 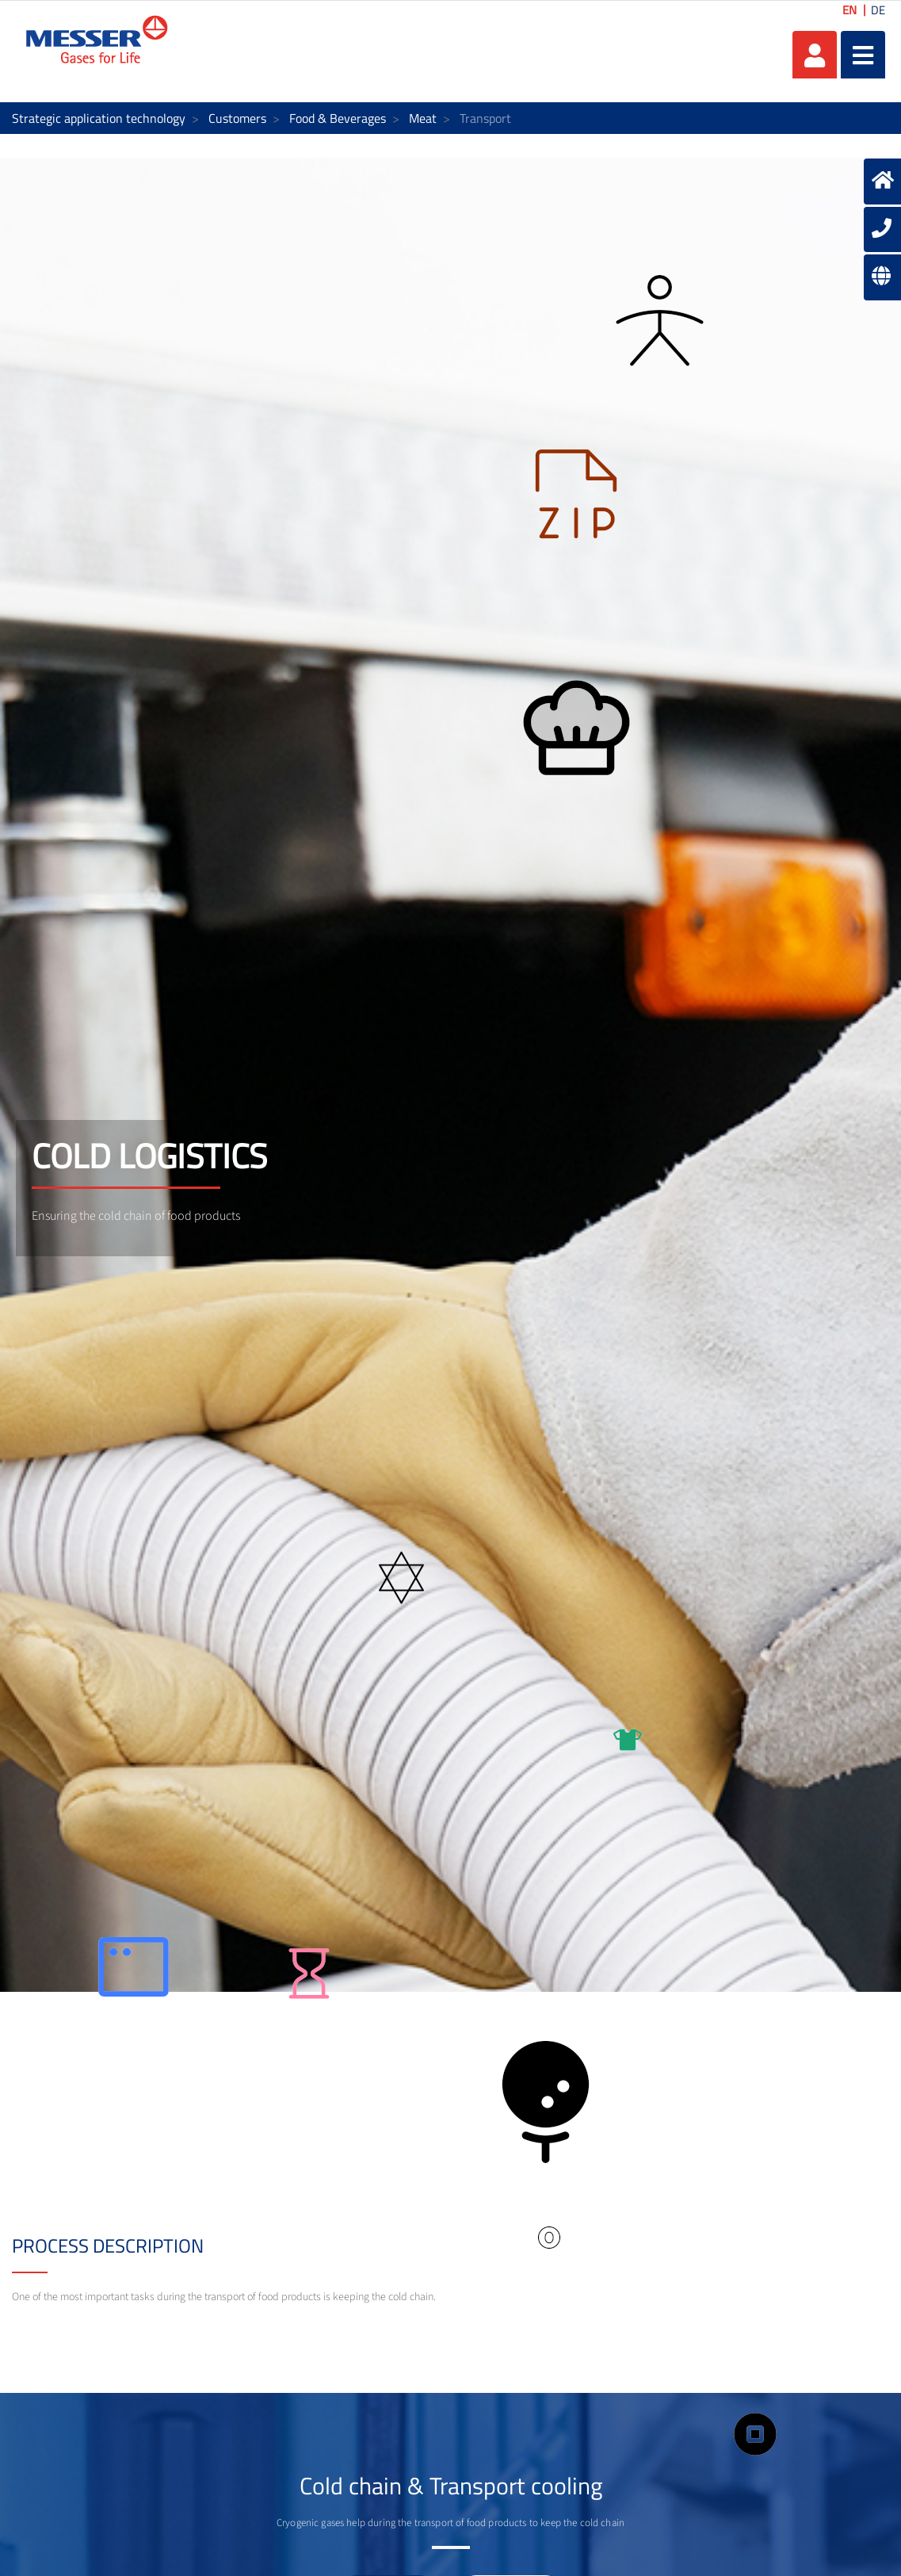 I want to click on indicates Jewish religious content or services, so click(x=401, y=1577).